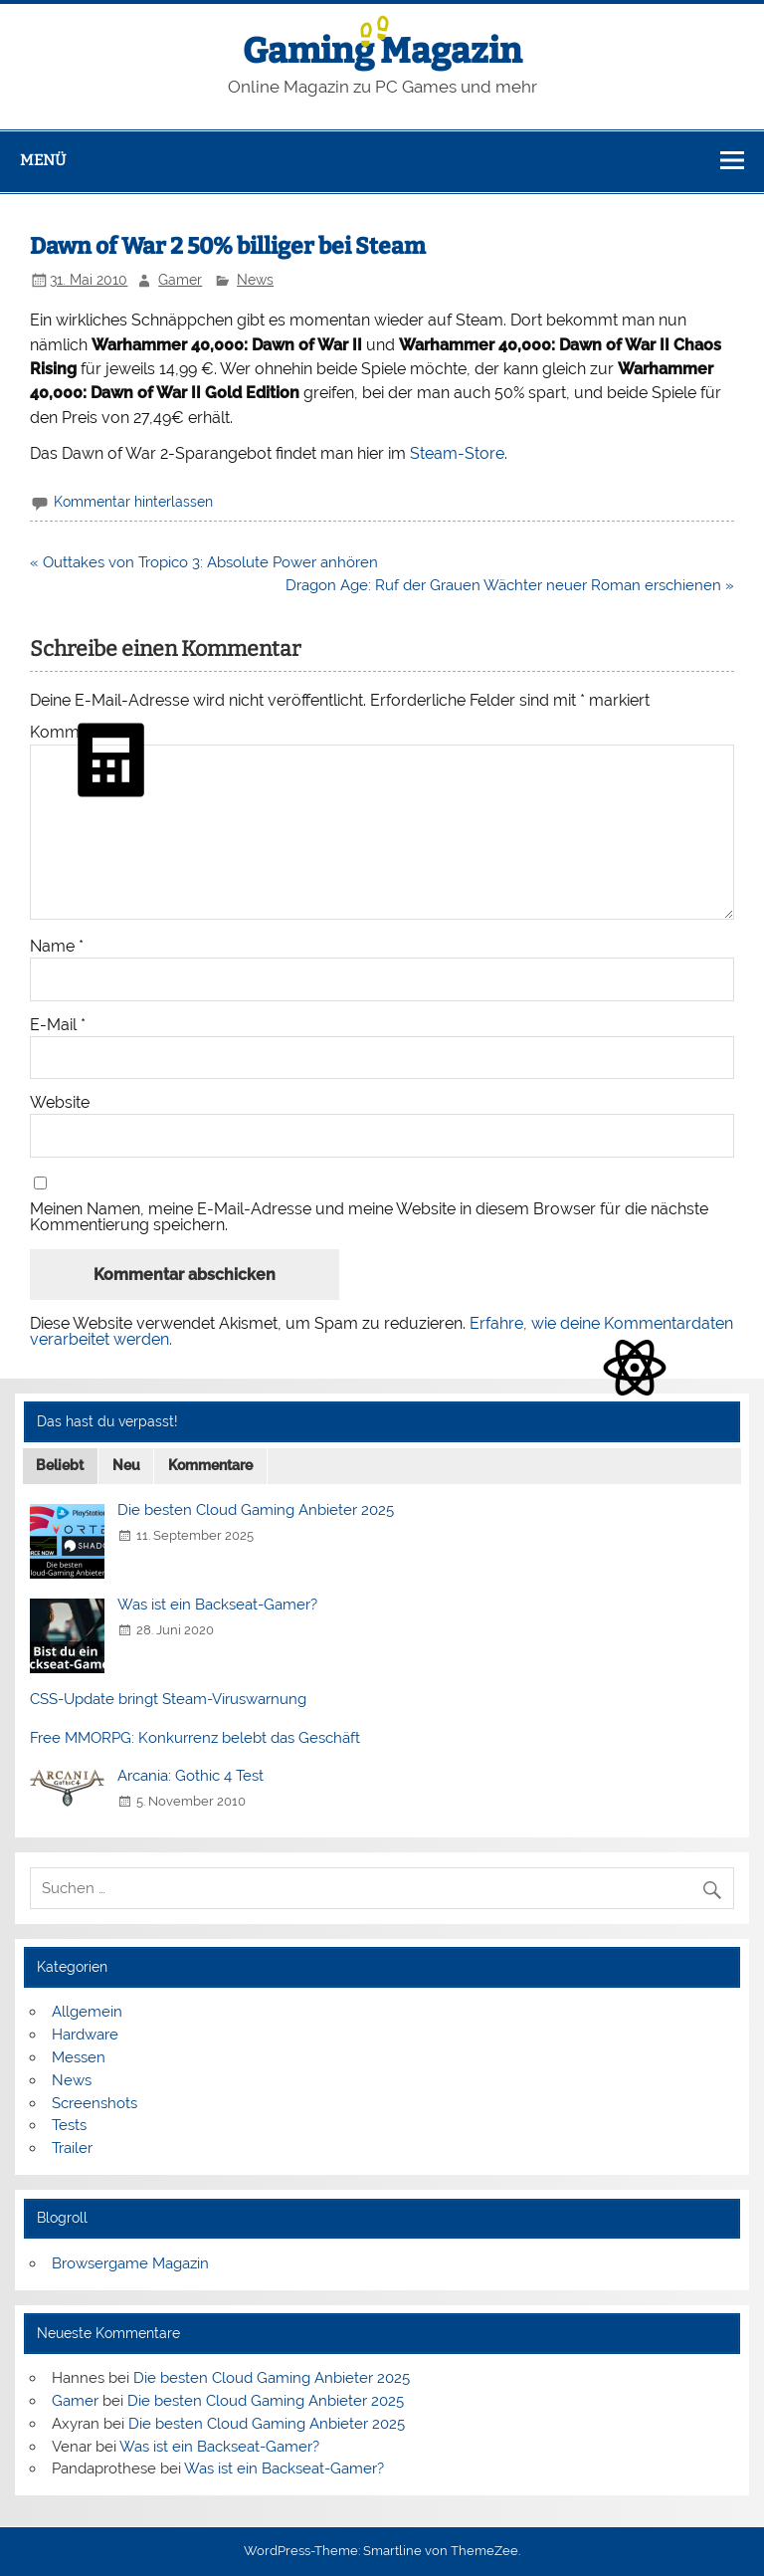  What do you see at coordinates (635, 1368) in the screenshot?
I see `react.js framework logo` at bounding box center [635, 1368].